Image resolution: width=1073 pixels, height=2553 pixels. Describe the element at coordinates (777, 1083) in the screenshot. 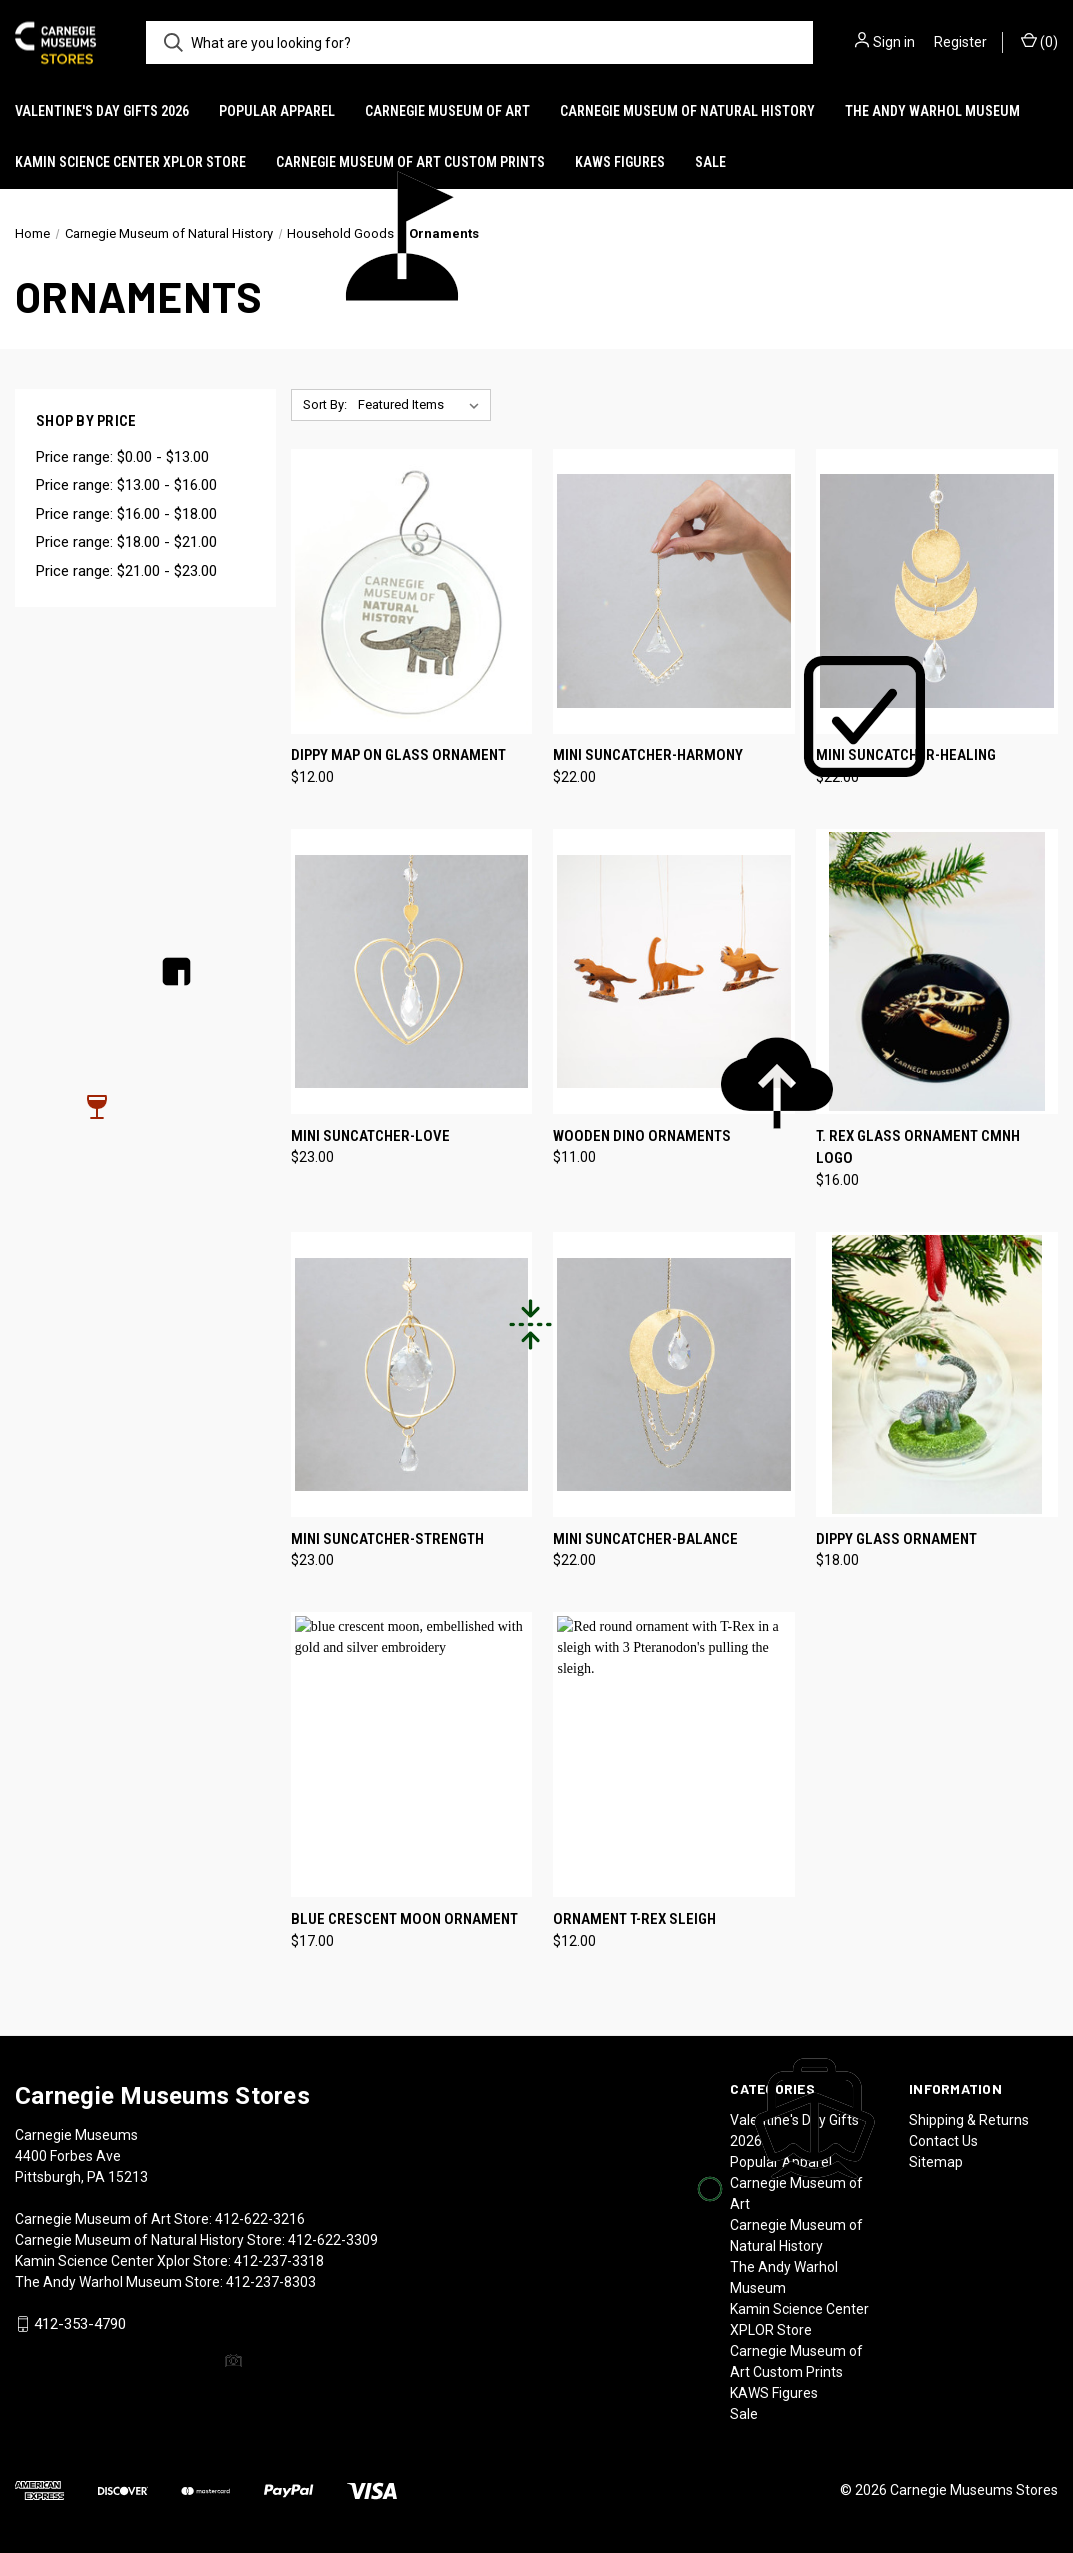

I see `upload a file to the cloud` at that location.